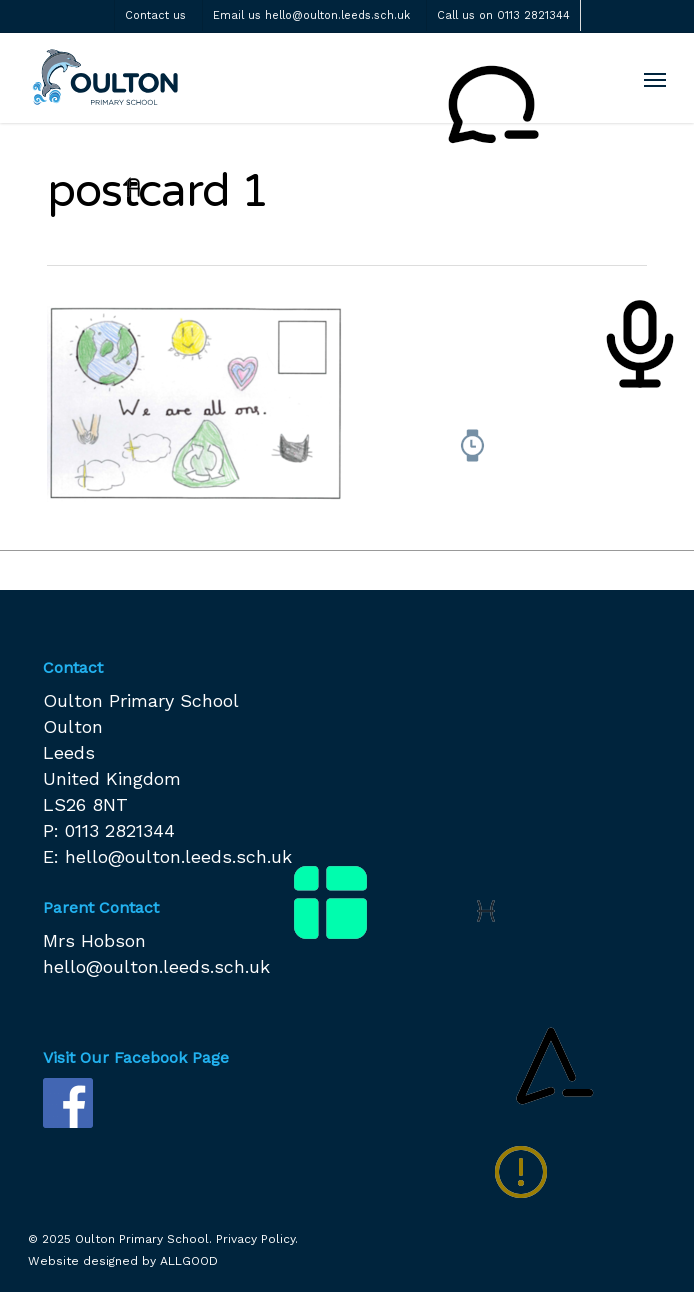  Describe the element at coordinates (640, 346) in the screenshot. I see `tap to start voice input` at that location.